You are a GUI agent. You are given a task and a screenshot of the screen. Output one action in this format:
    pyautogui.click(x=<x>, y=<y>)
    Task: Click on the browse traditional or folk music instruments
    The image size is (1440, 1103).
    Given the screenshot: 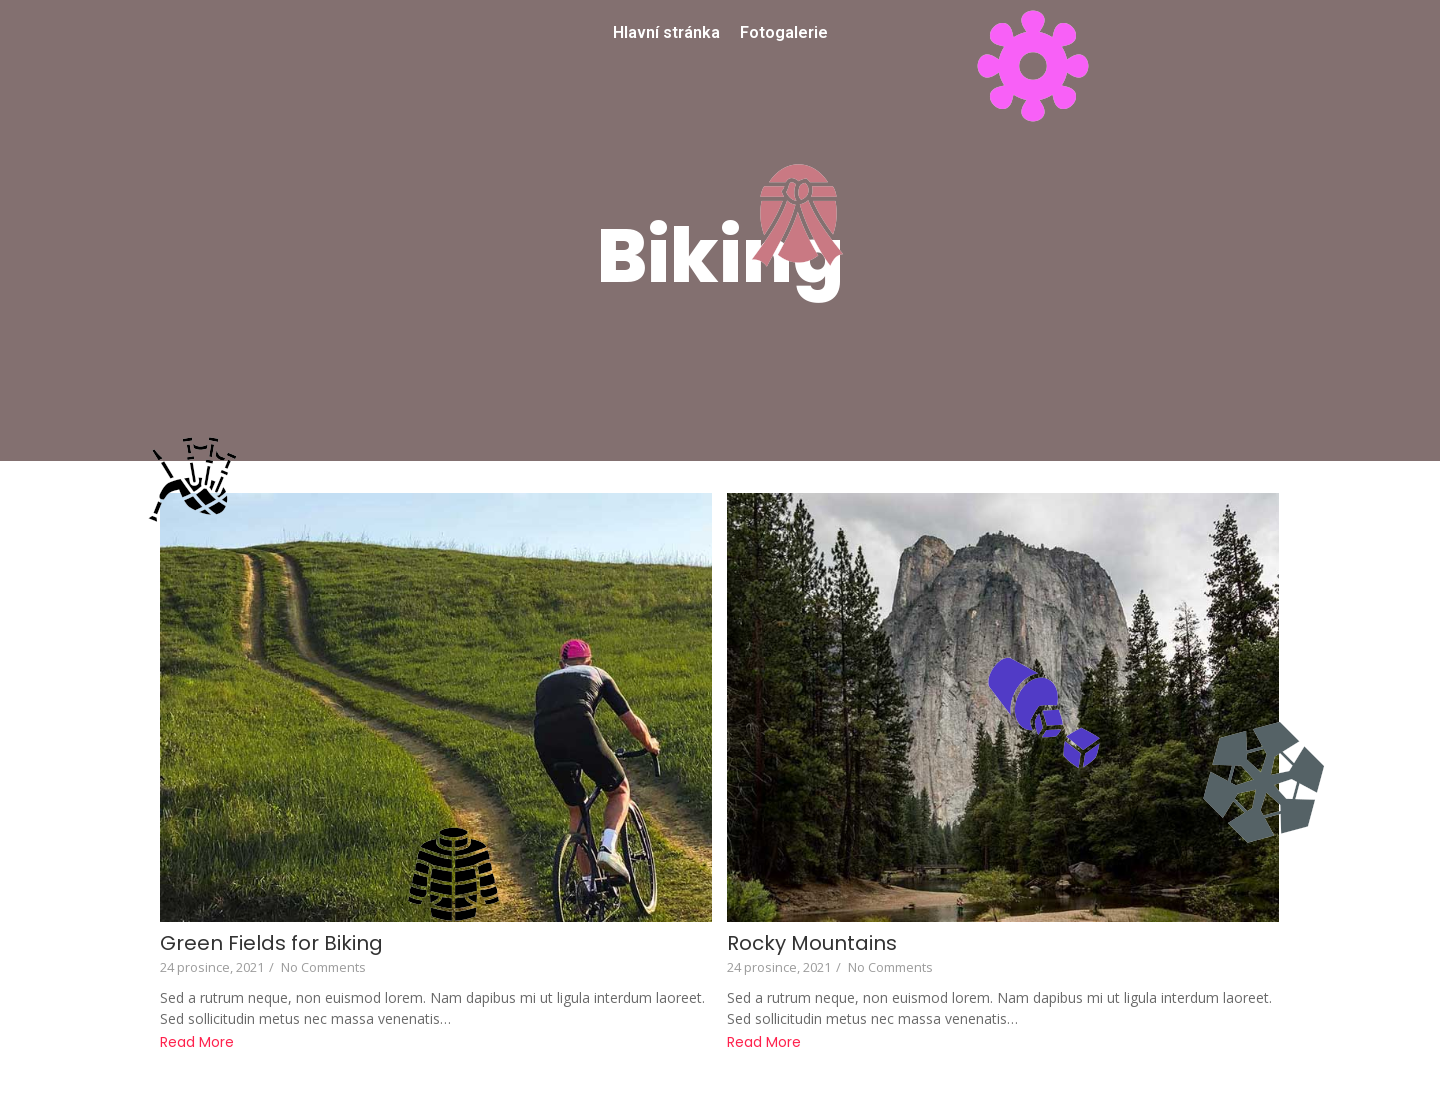 What is the action you would take?
    pyautogui.click(x=192, y=479)
    